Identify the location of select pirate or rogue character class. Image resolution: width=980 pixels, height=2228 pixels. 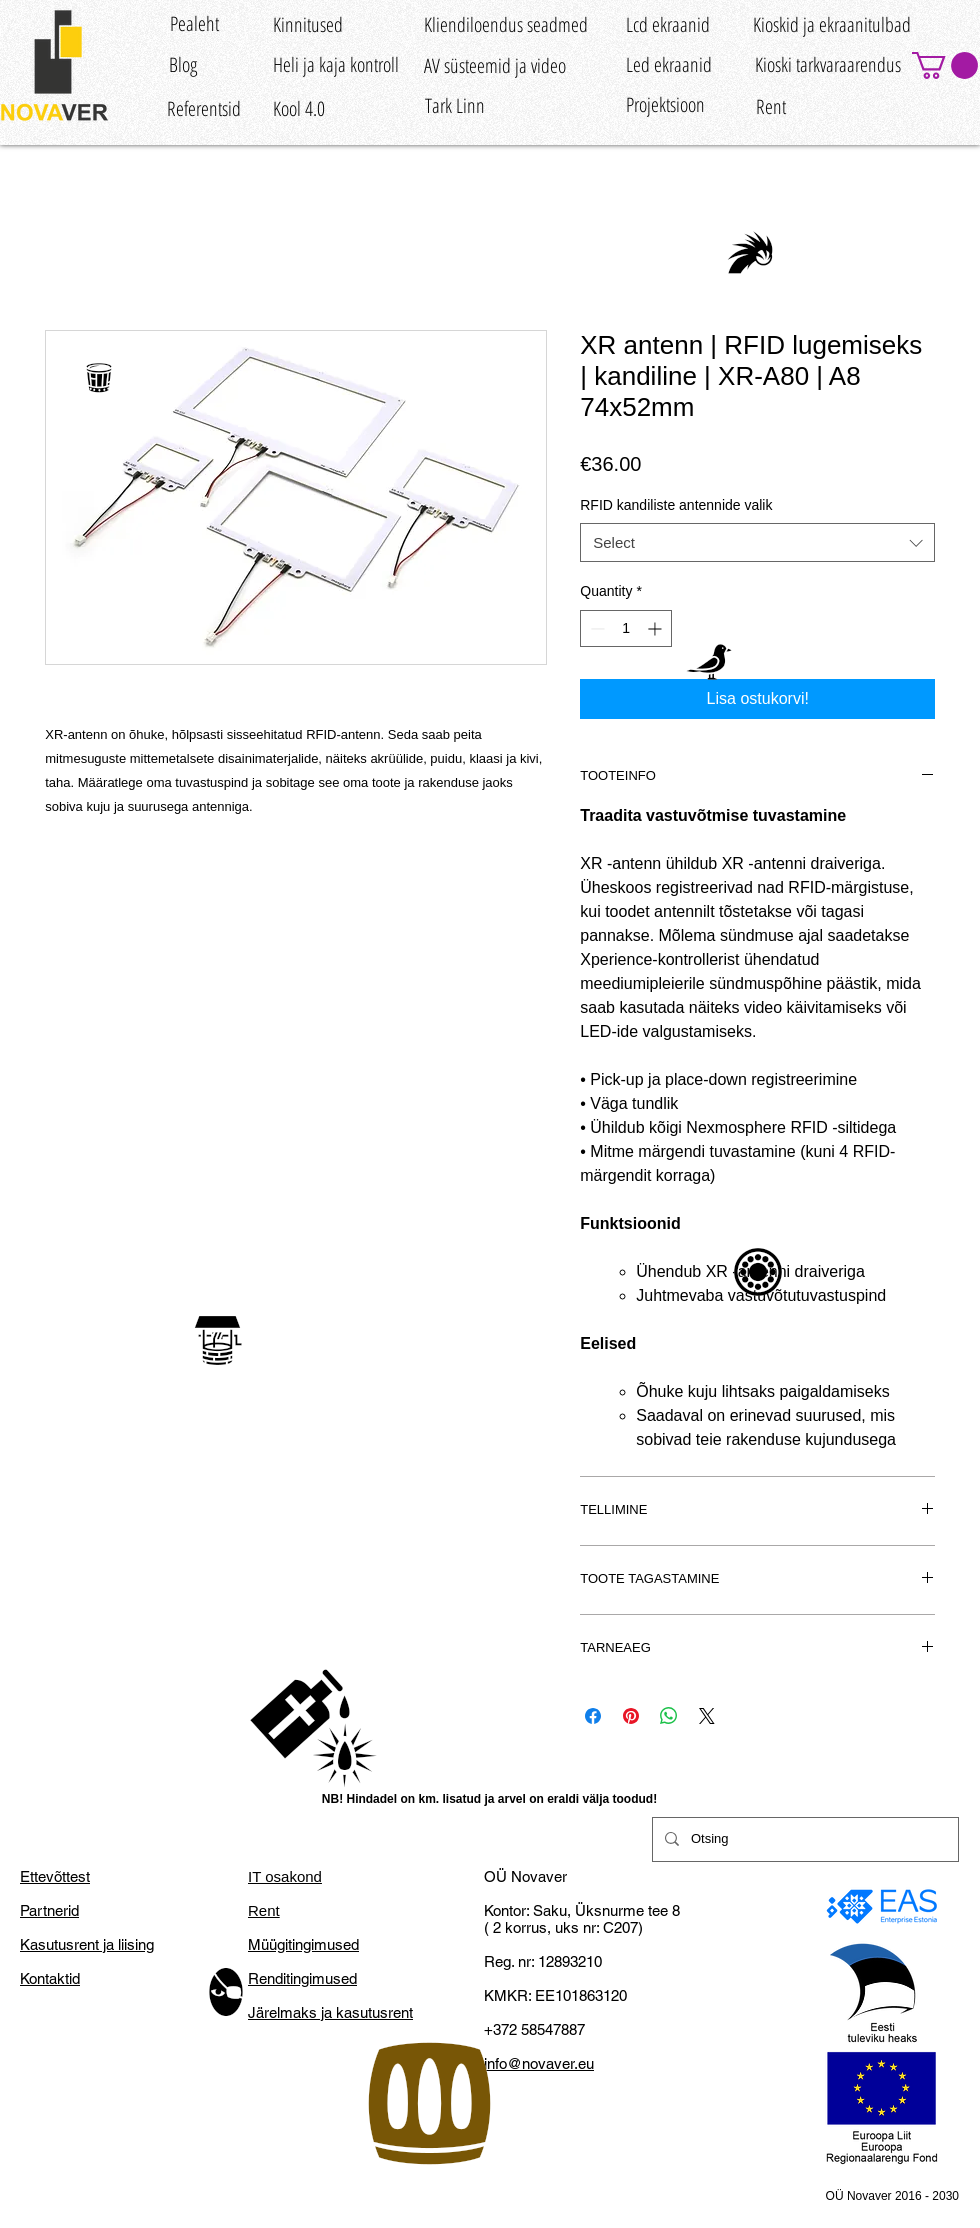
(226, 1992).